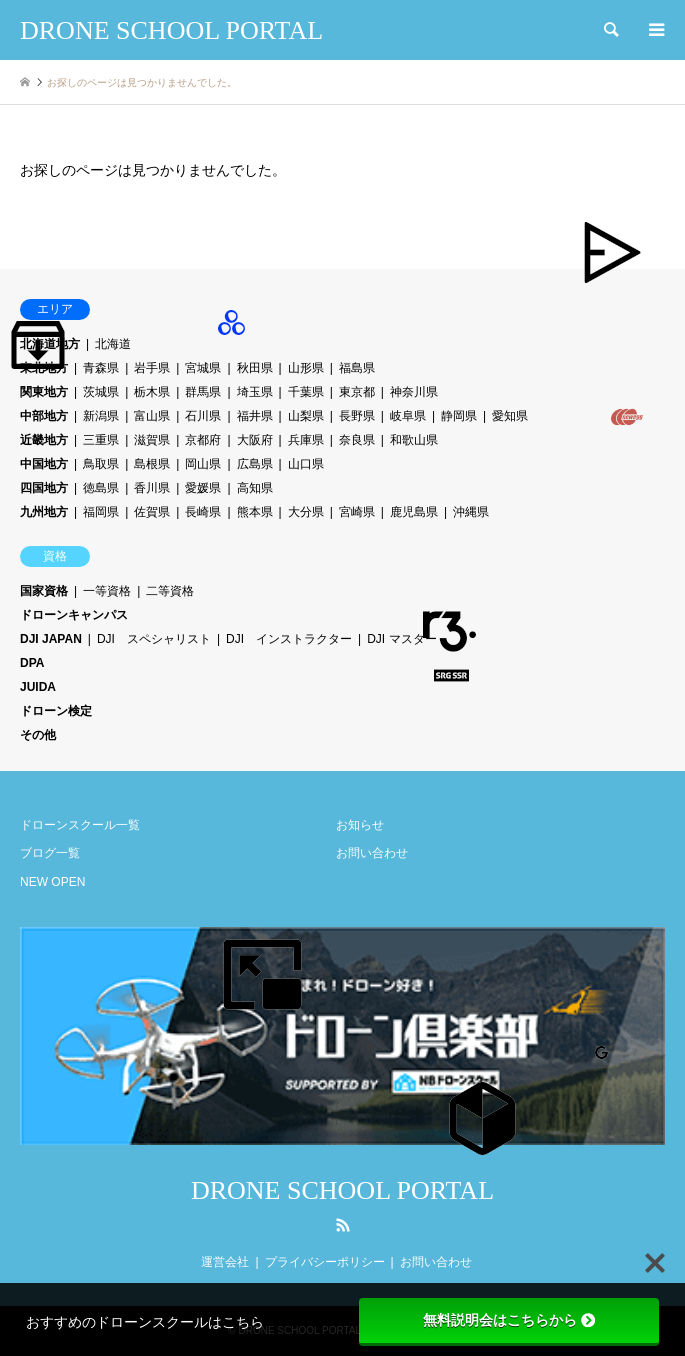 The image size is (685, 1356). I want to click on send a message, so click(610, 252).